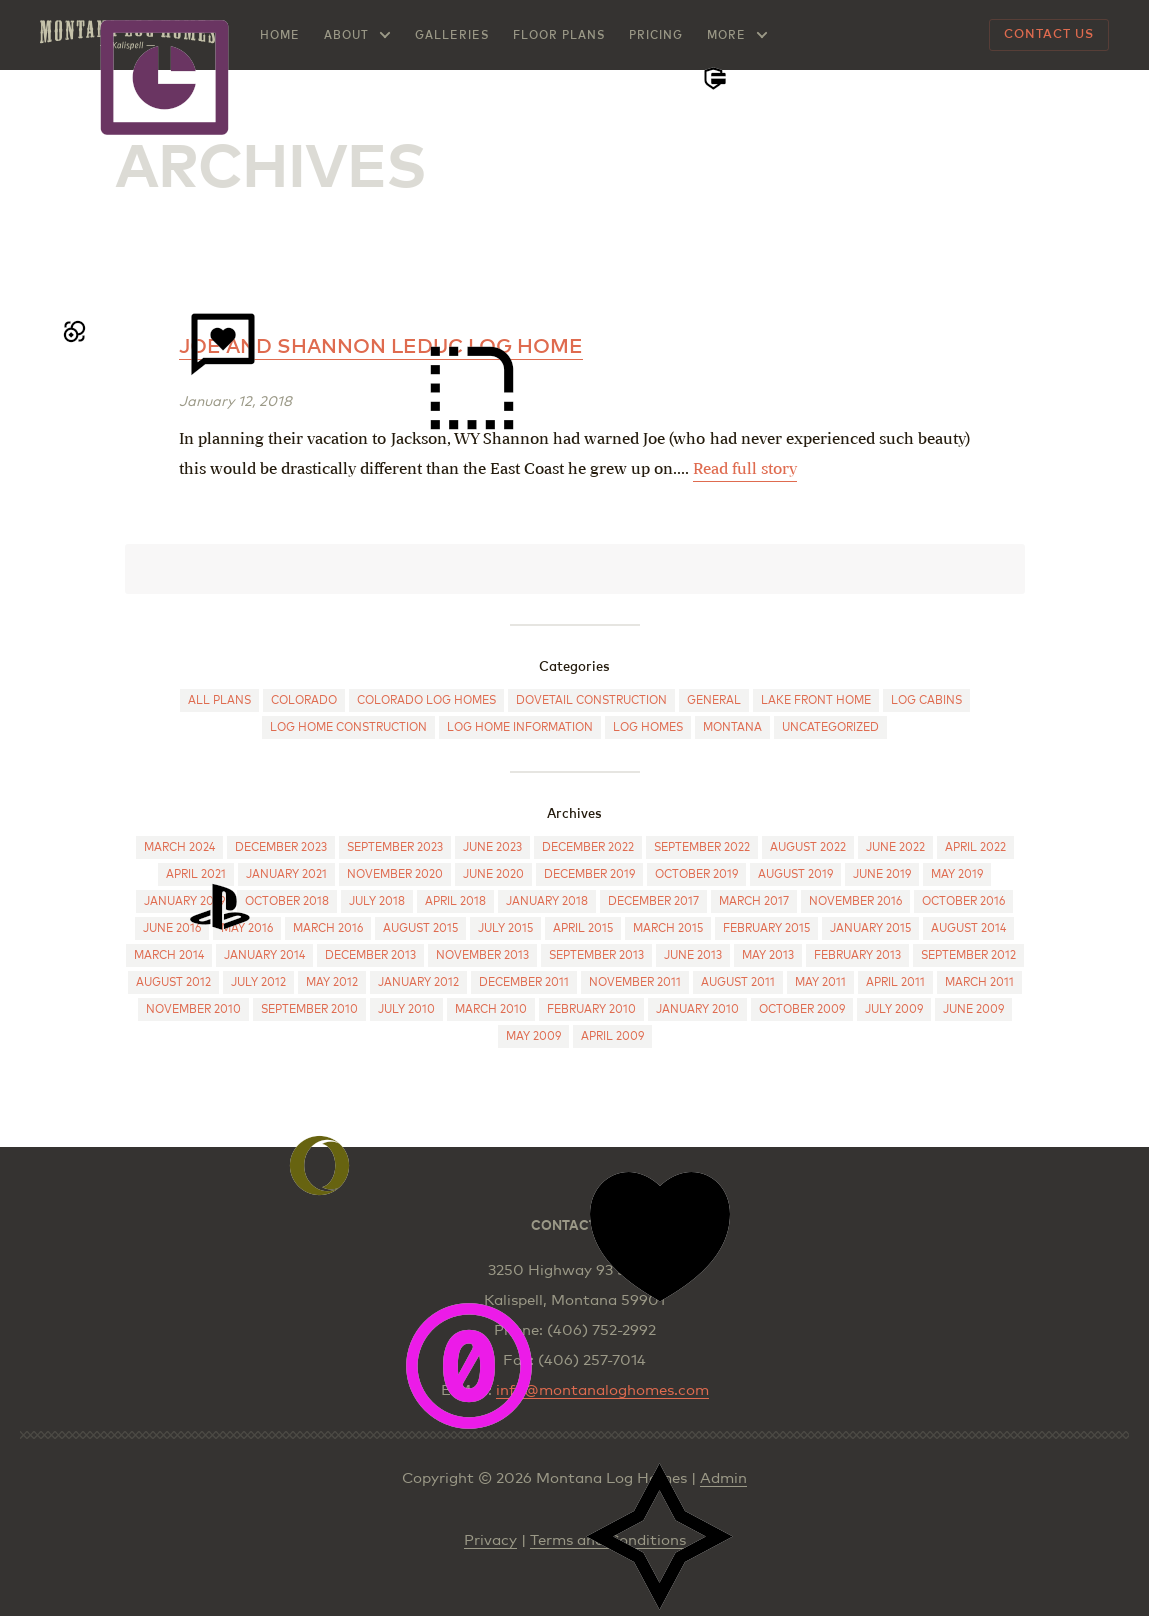  What do you see at coordinates (164, 77) in the screenshot?
I see `view business analytics dashboard` at bounding box center [164, 77].